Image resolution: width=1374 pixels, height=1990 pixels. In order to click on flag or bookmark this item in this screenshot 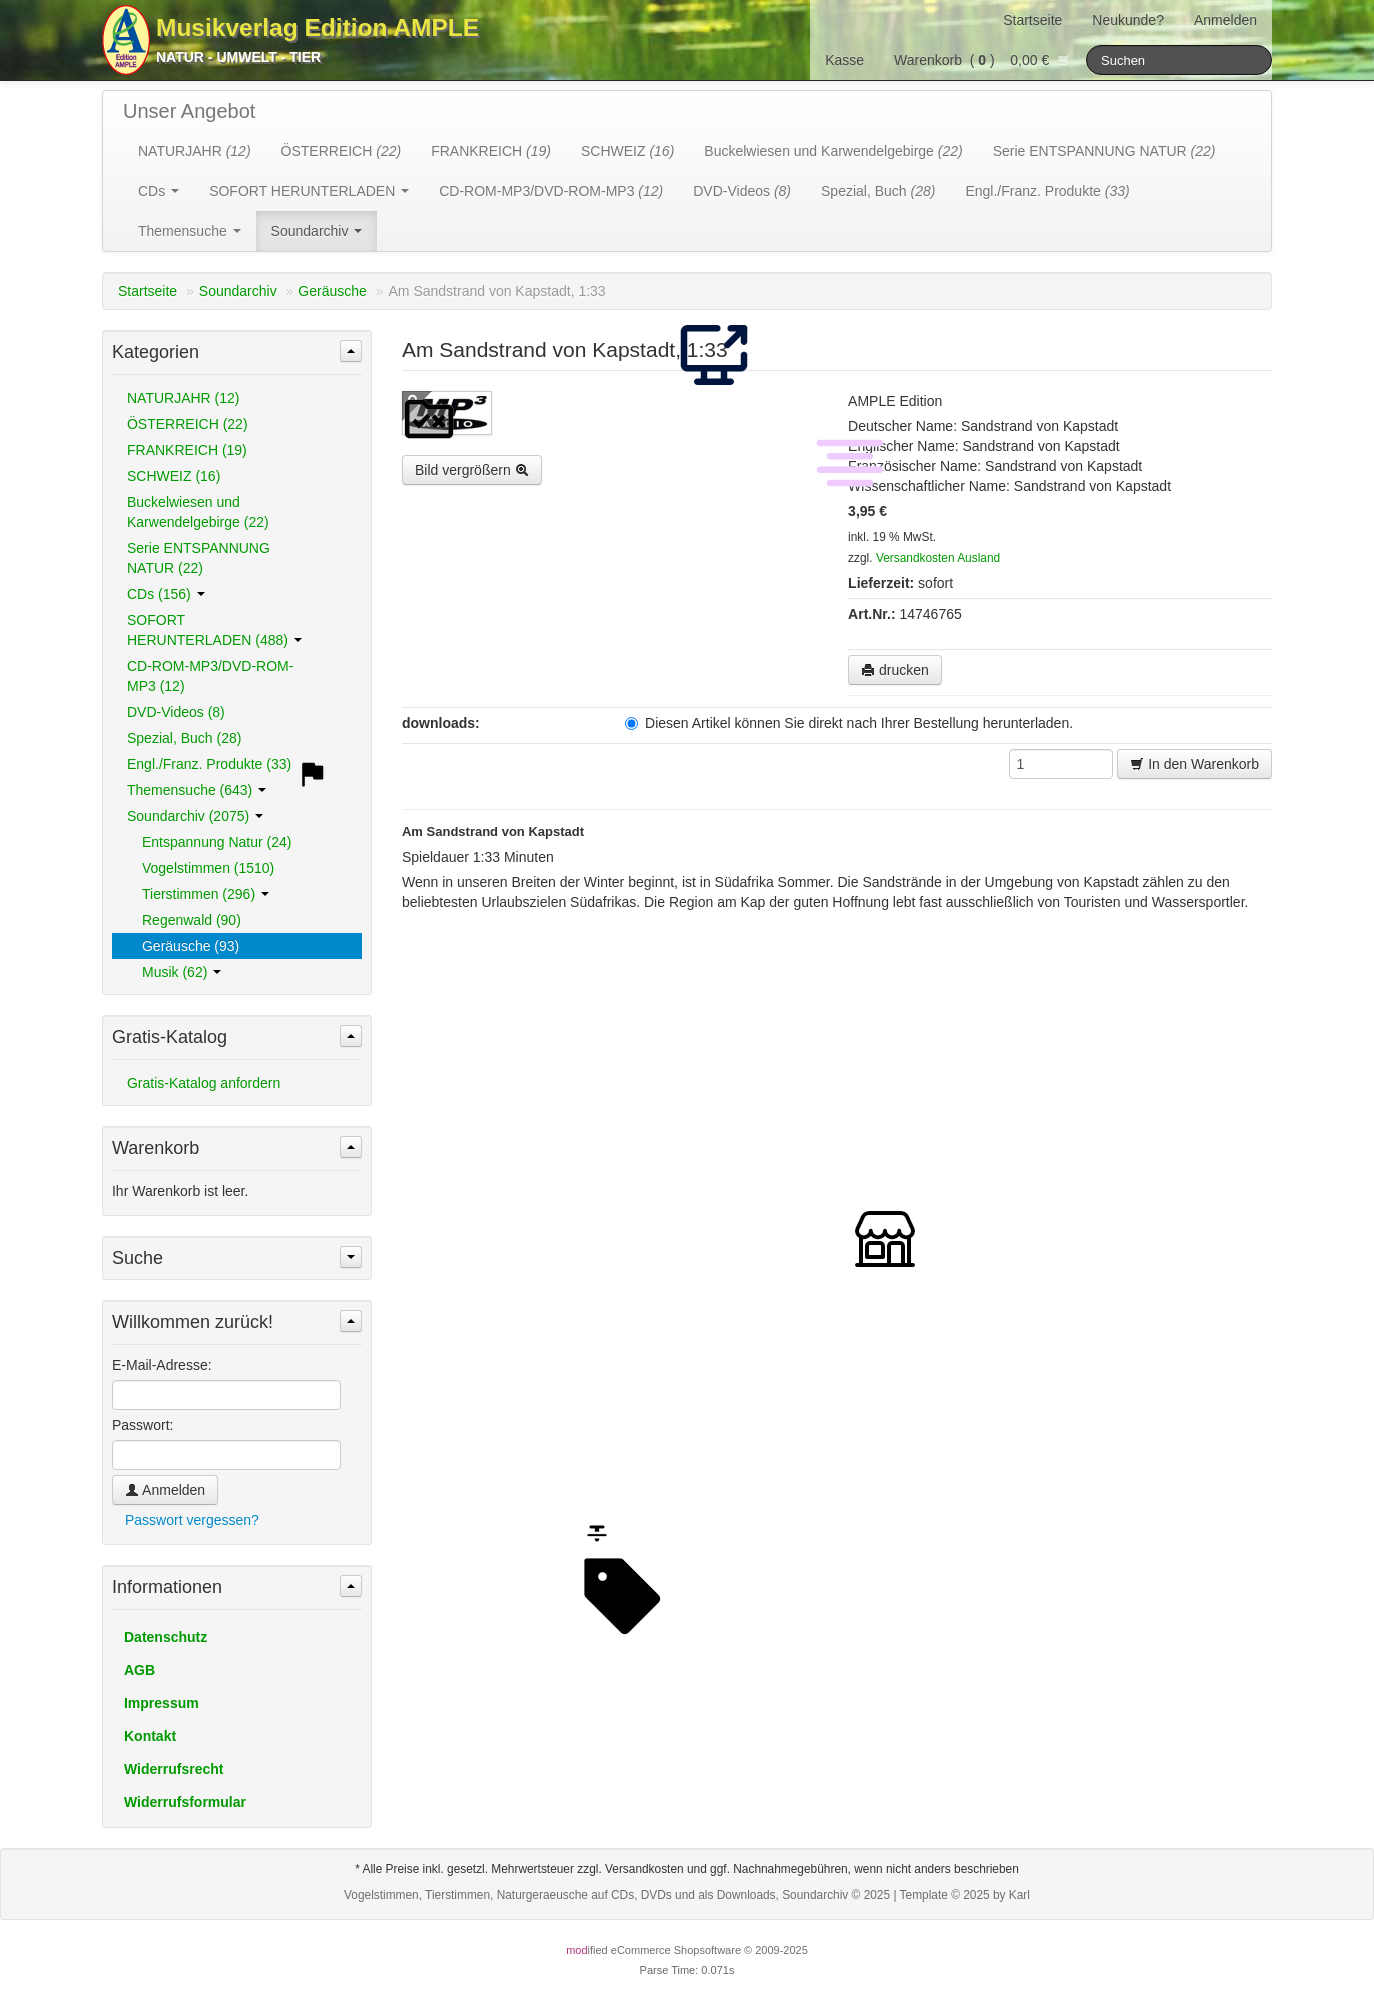, I will do `click(312, 774)`.